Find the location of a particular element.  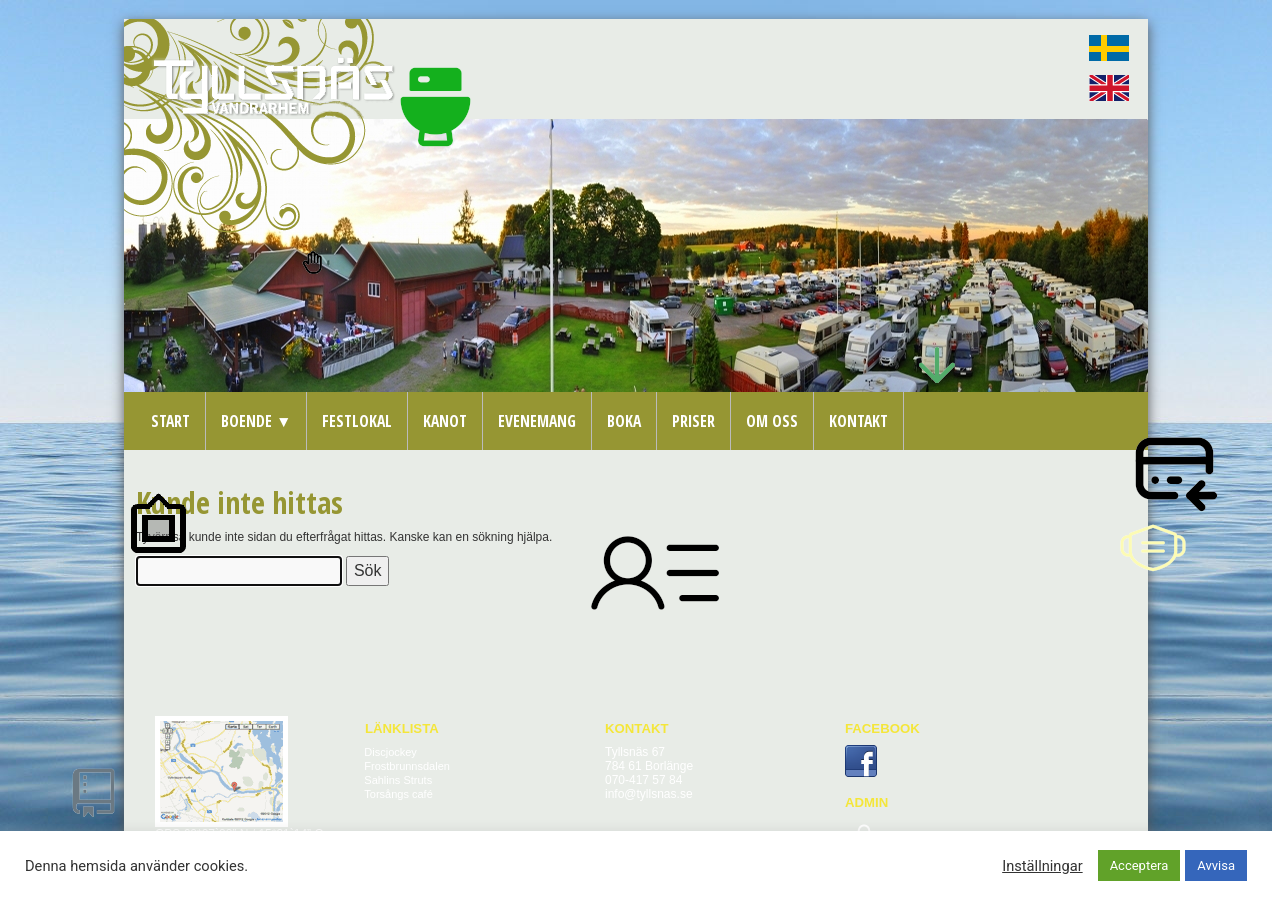

stop or halt an action is located at coordinates (312, 262).